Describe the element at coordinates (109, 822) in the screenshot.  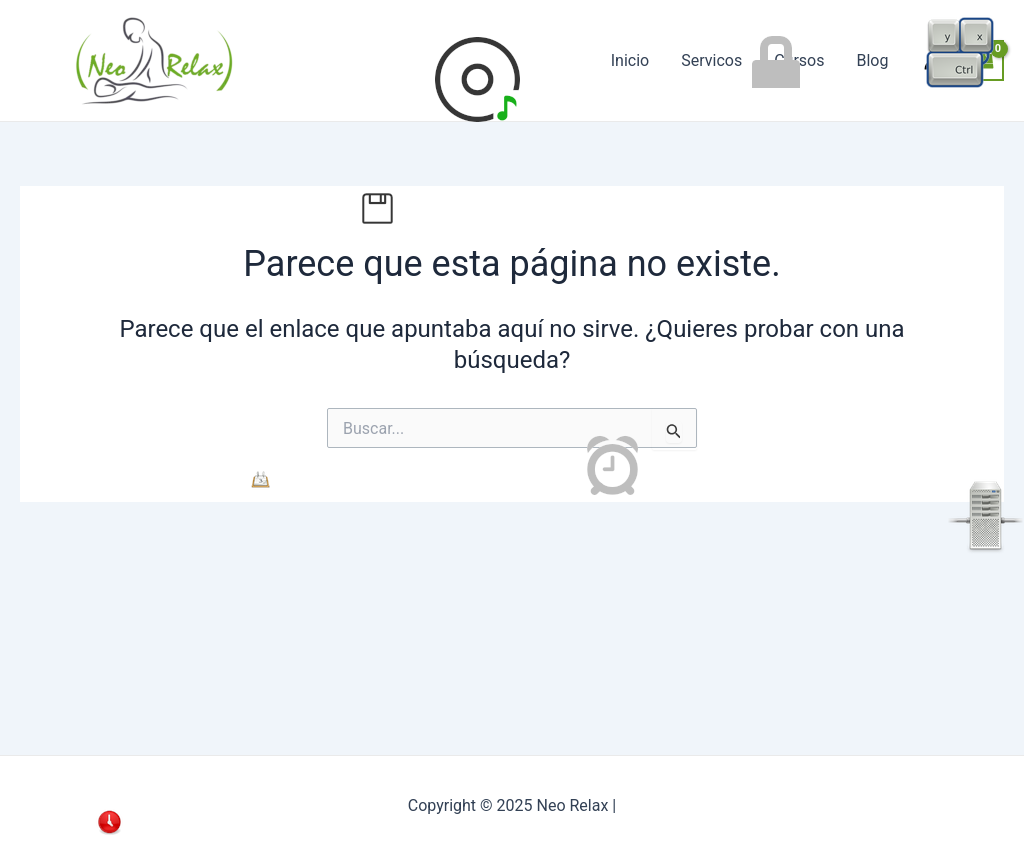
I see `indicates an urgent or time-sensitive notification` at that location.